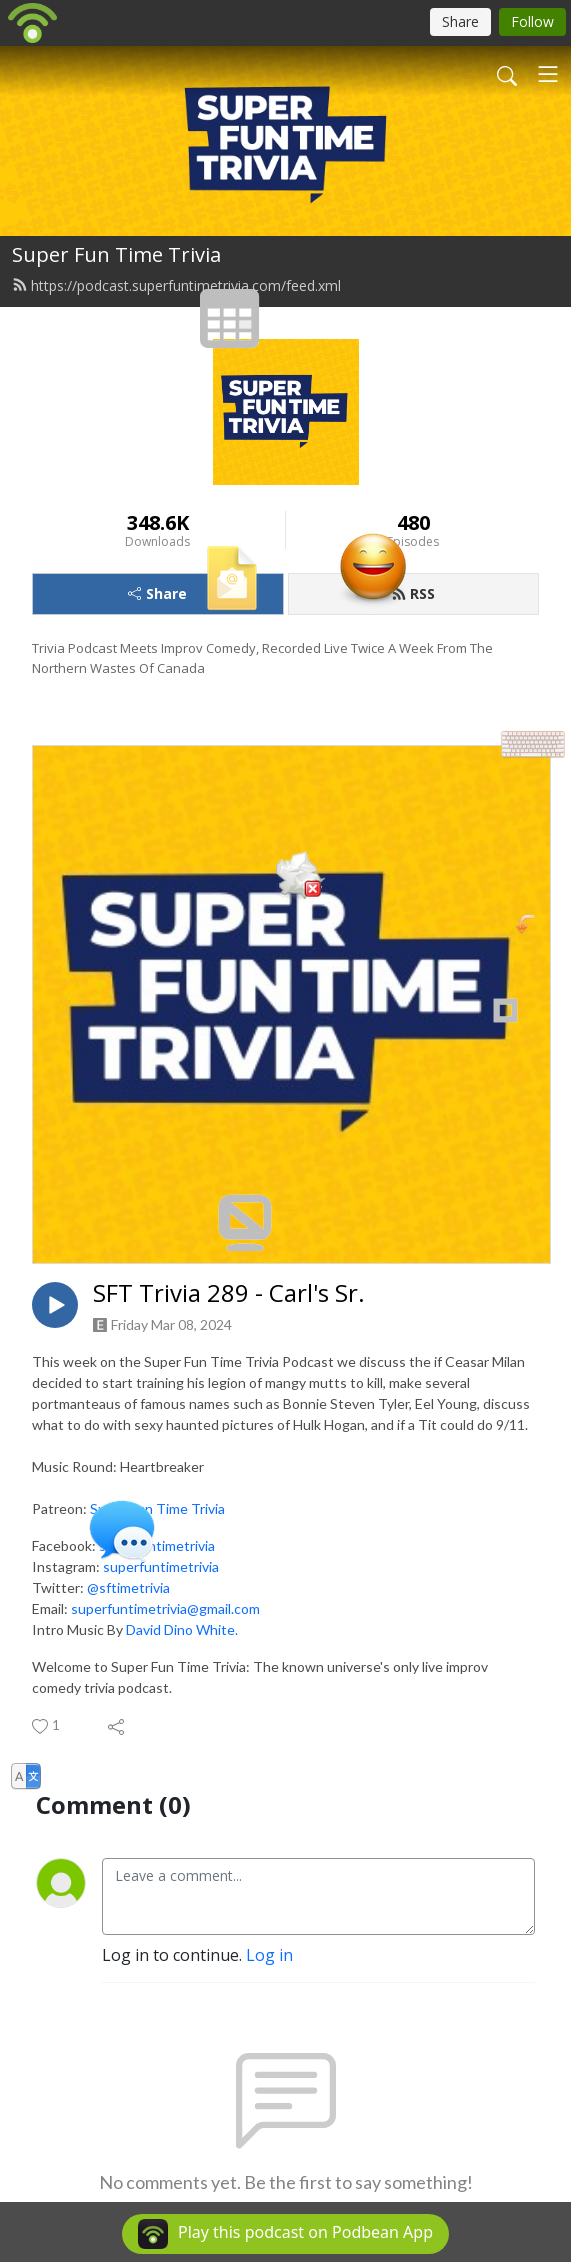 This screenshot has width=571, height=2262. Describe the element at coordinates (231, 320) in the screenshot. I see `indicates a calendar file type` at that location.